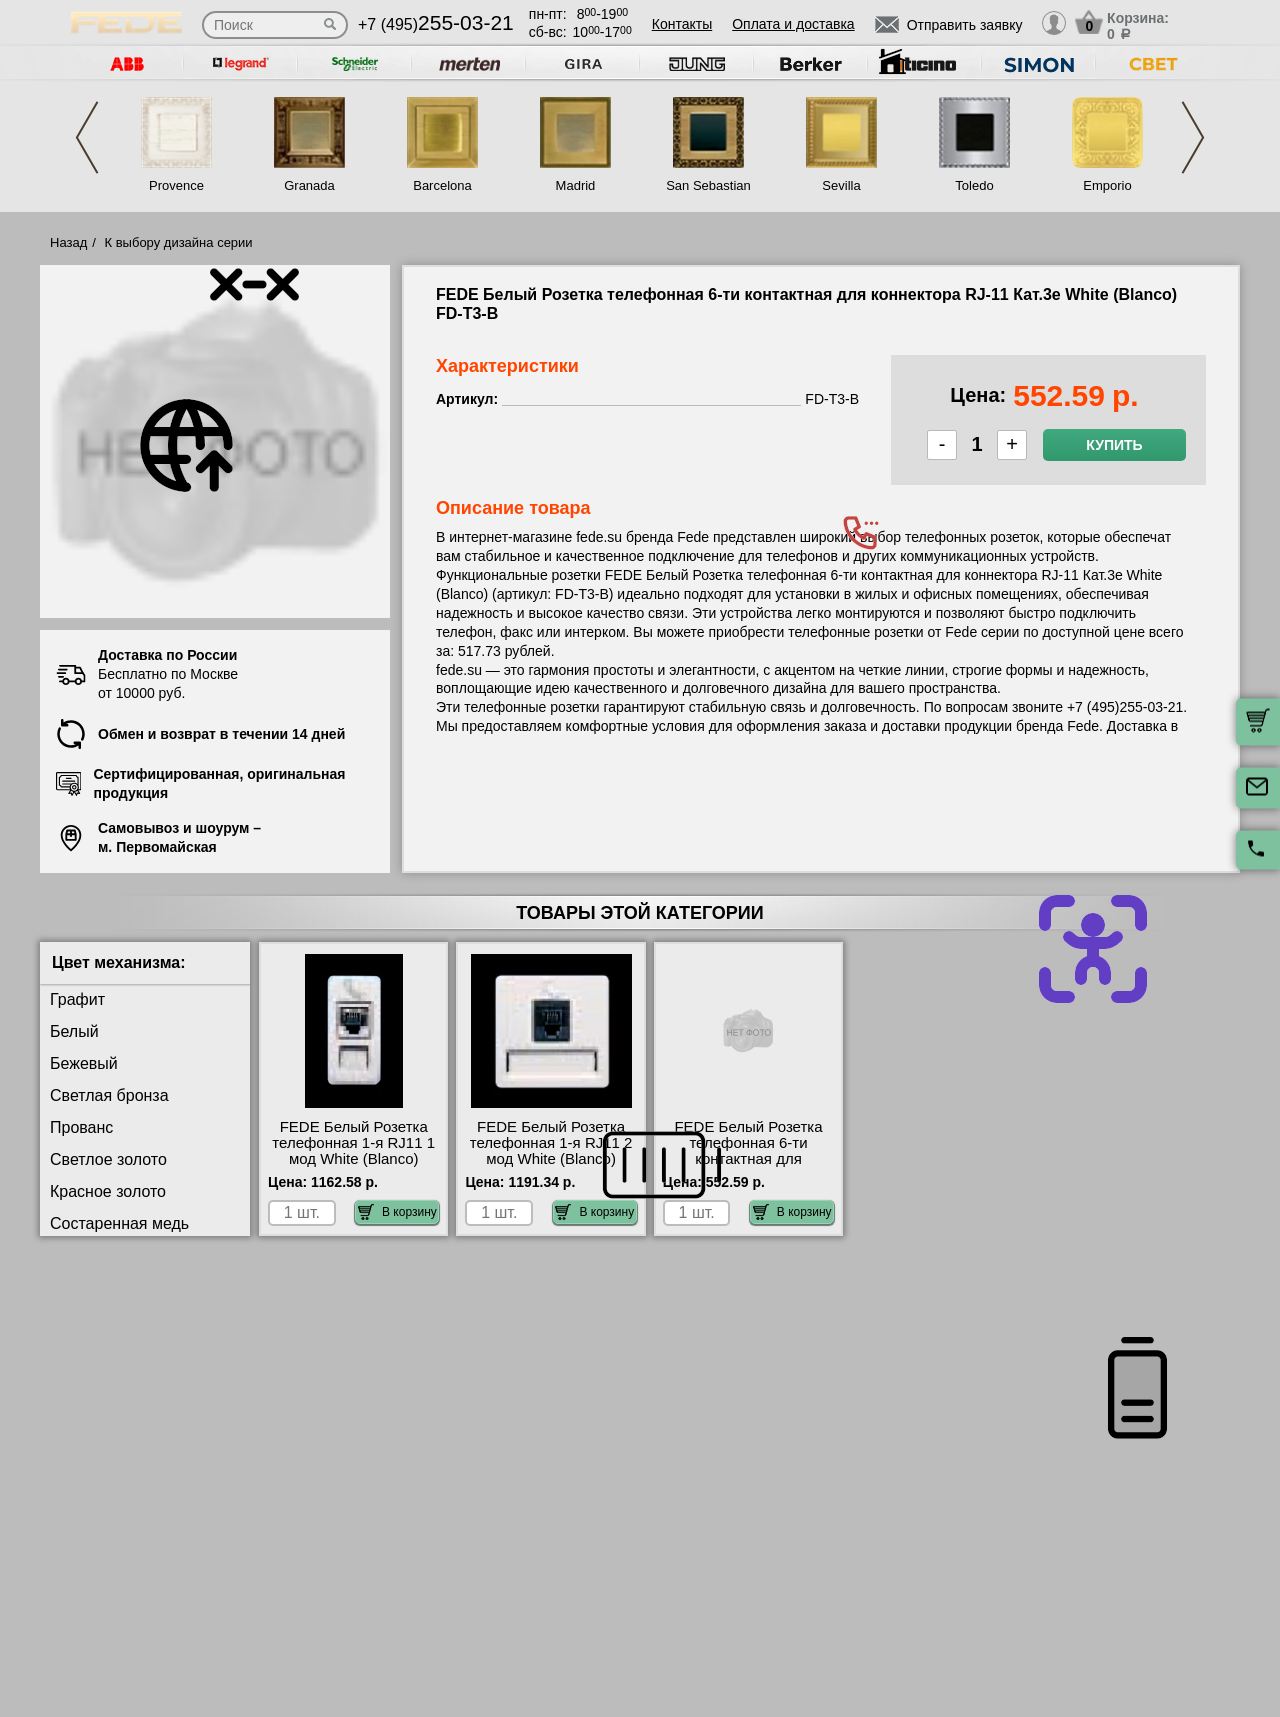 The height and width of the screenshot is (1717, 1280). What do you see at coordinates (892, 61) in the screenshot?
I see `navigate to home screen` at bounding box center [892, 61].